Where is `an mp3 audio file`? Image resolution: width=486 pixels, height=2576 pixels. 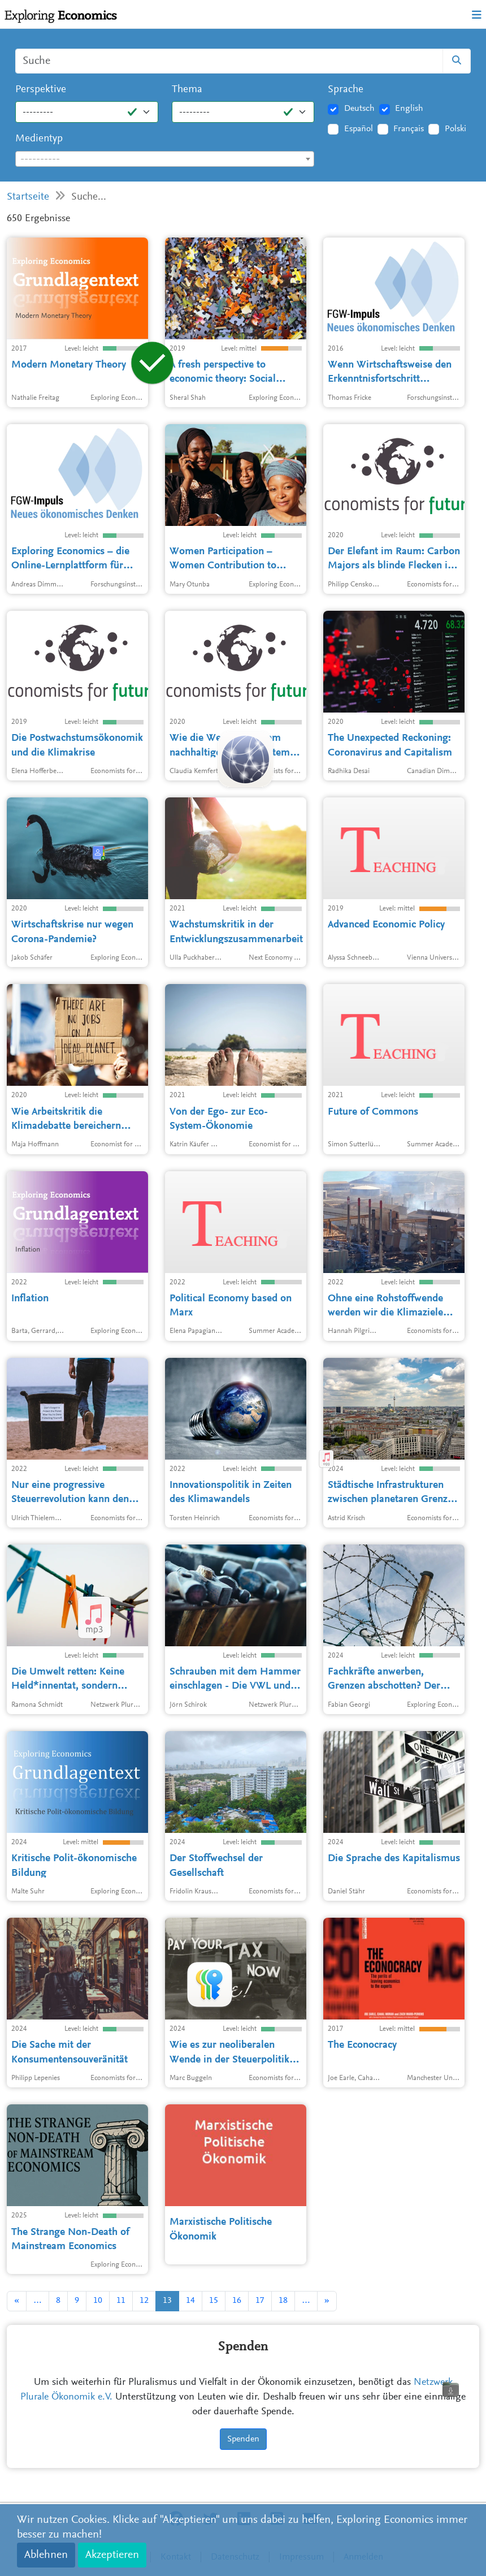
an mp3 audio file is located at coordinates (94, 1617).